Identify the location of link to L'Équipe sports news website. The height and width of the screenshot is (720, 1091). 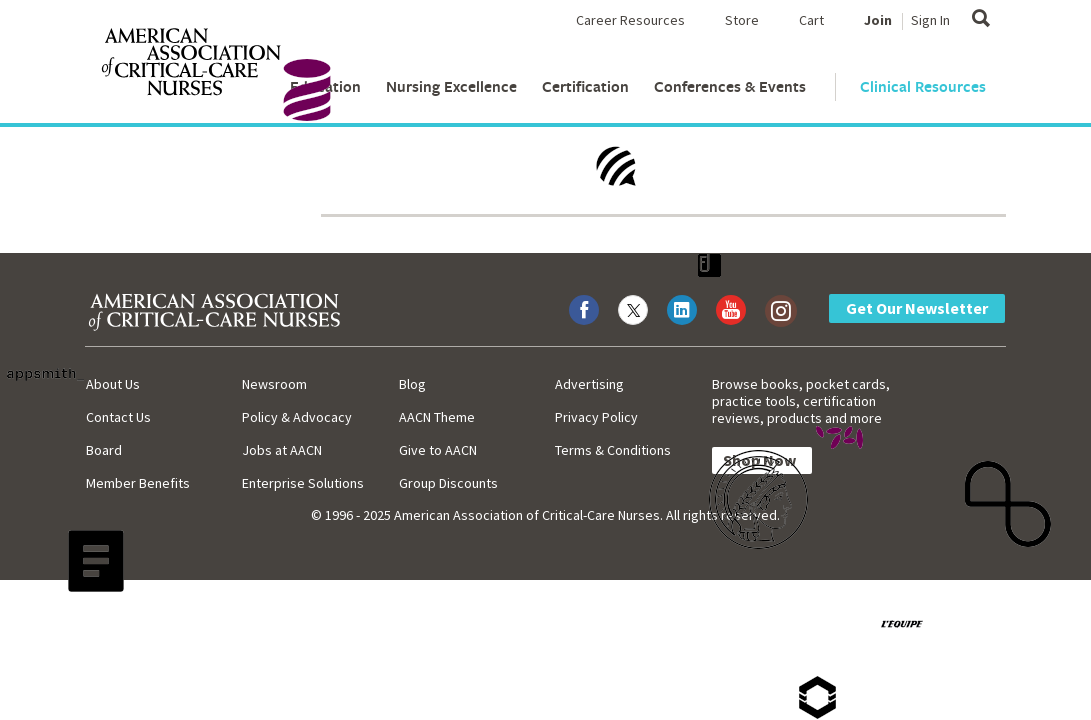
(902, 624).